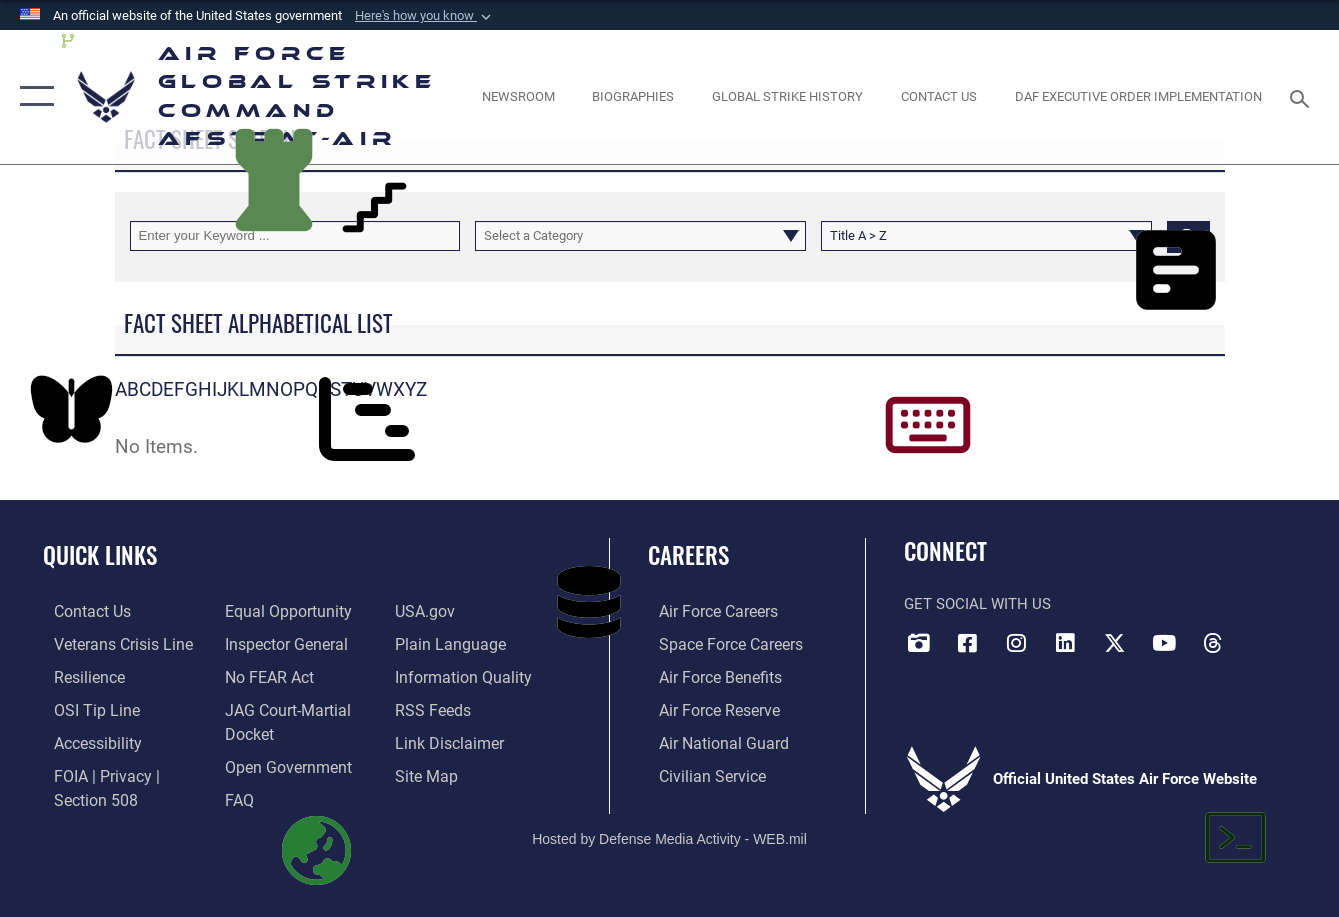  I want to click on view asia-australia region settings, so click(316, 850).